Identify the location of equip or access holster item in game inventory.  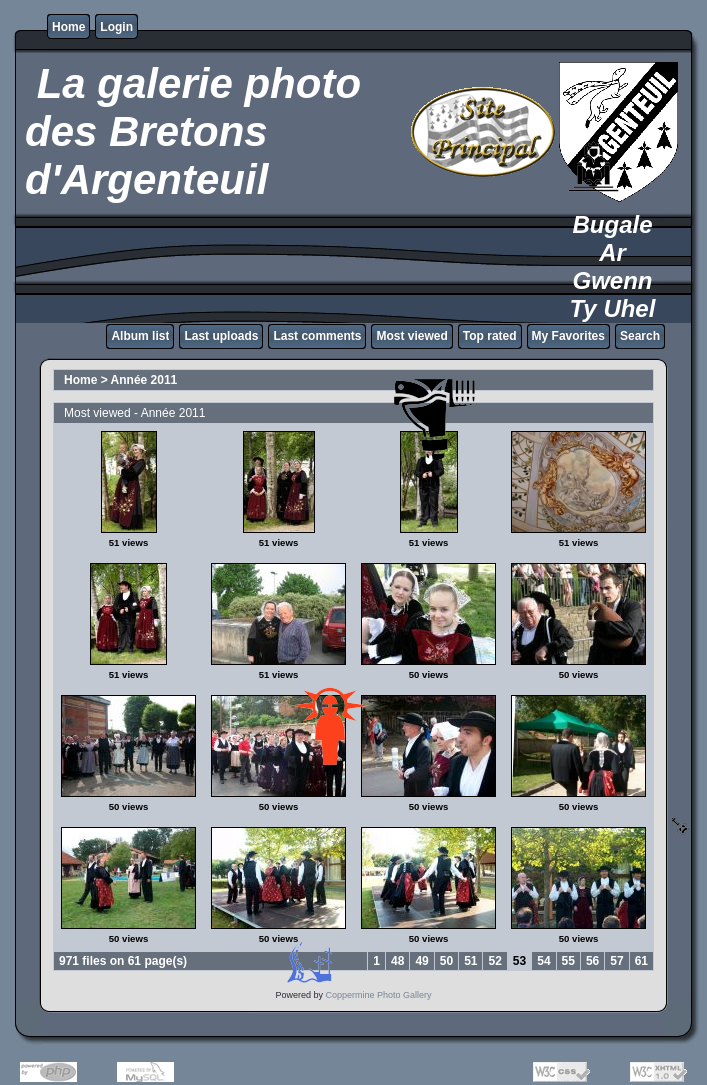
(435, 420).